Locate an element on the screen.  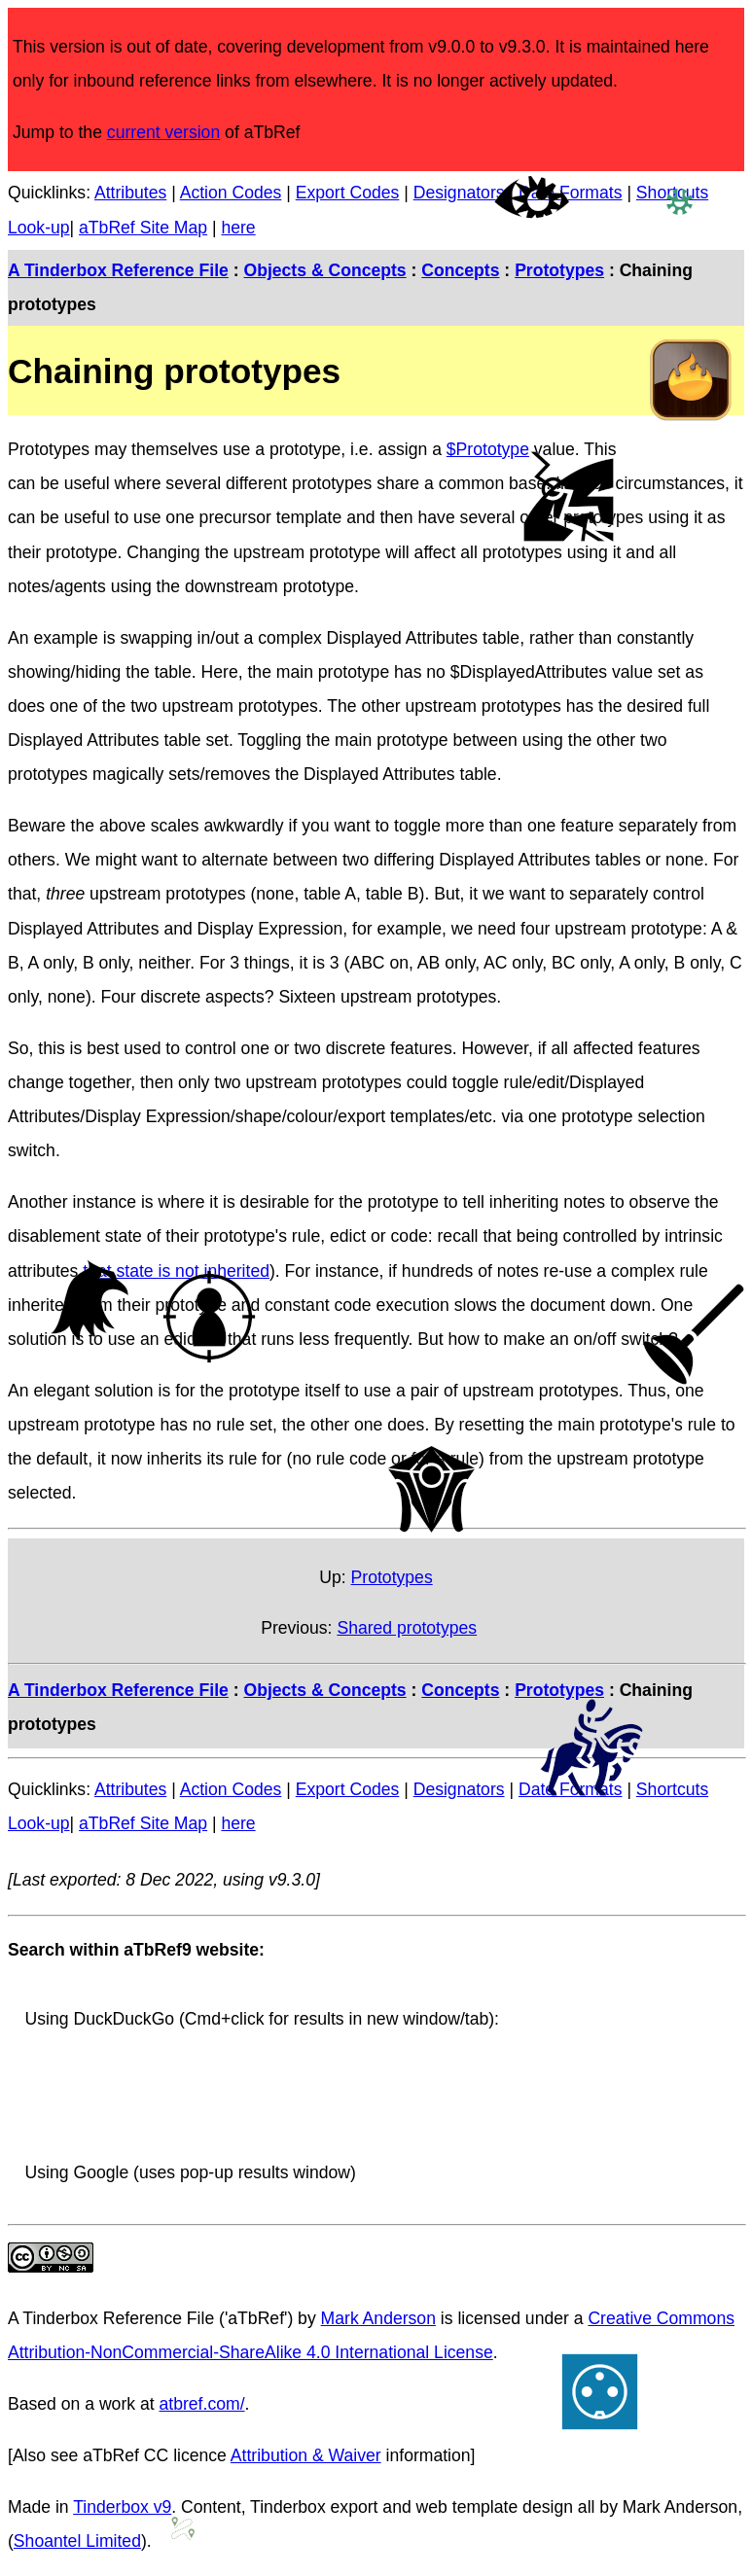
view route distance between two points is located at coordinates (183, 2528).